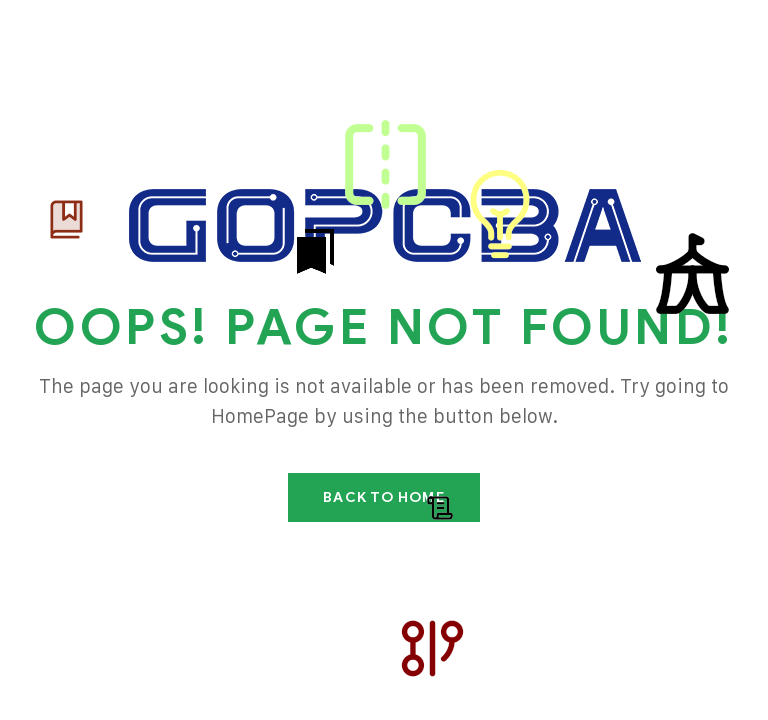 This screenshot has height=720, width=768. What do you see at coordinates (385, 164) in the screenshot?
I see `flip image horizontally` at bounding box center [385, 164].